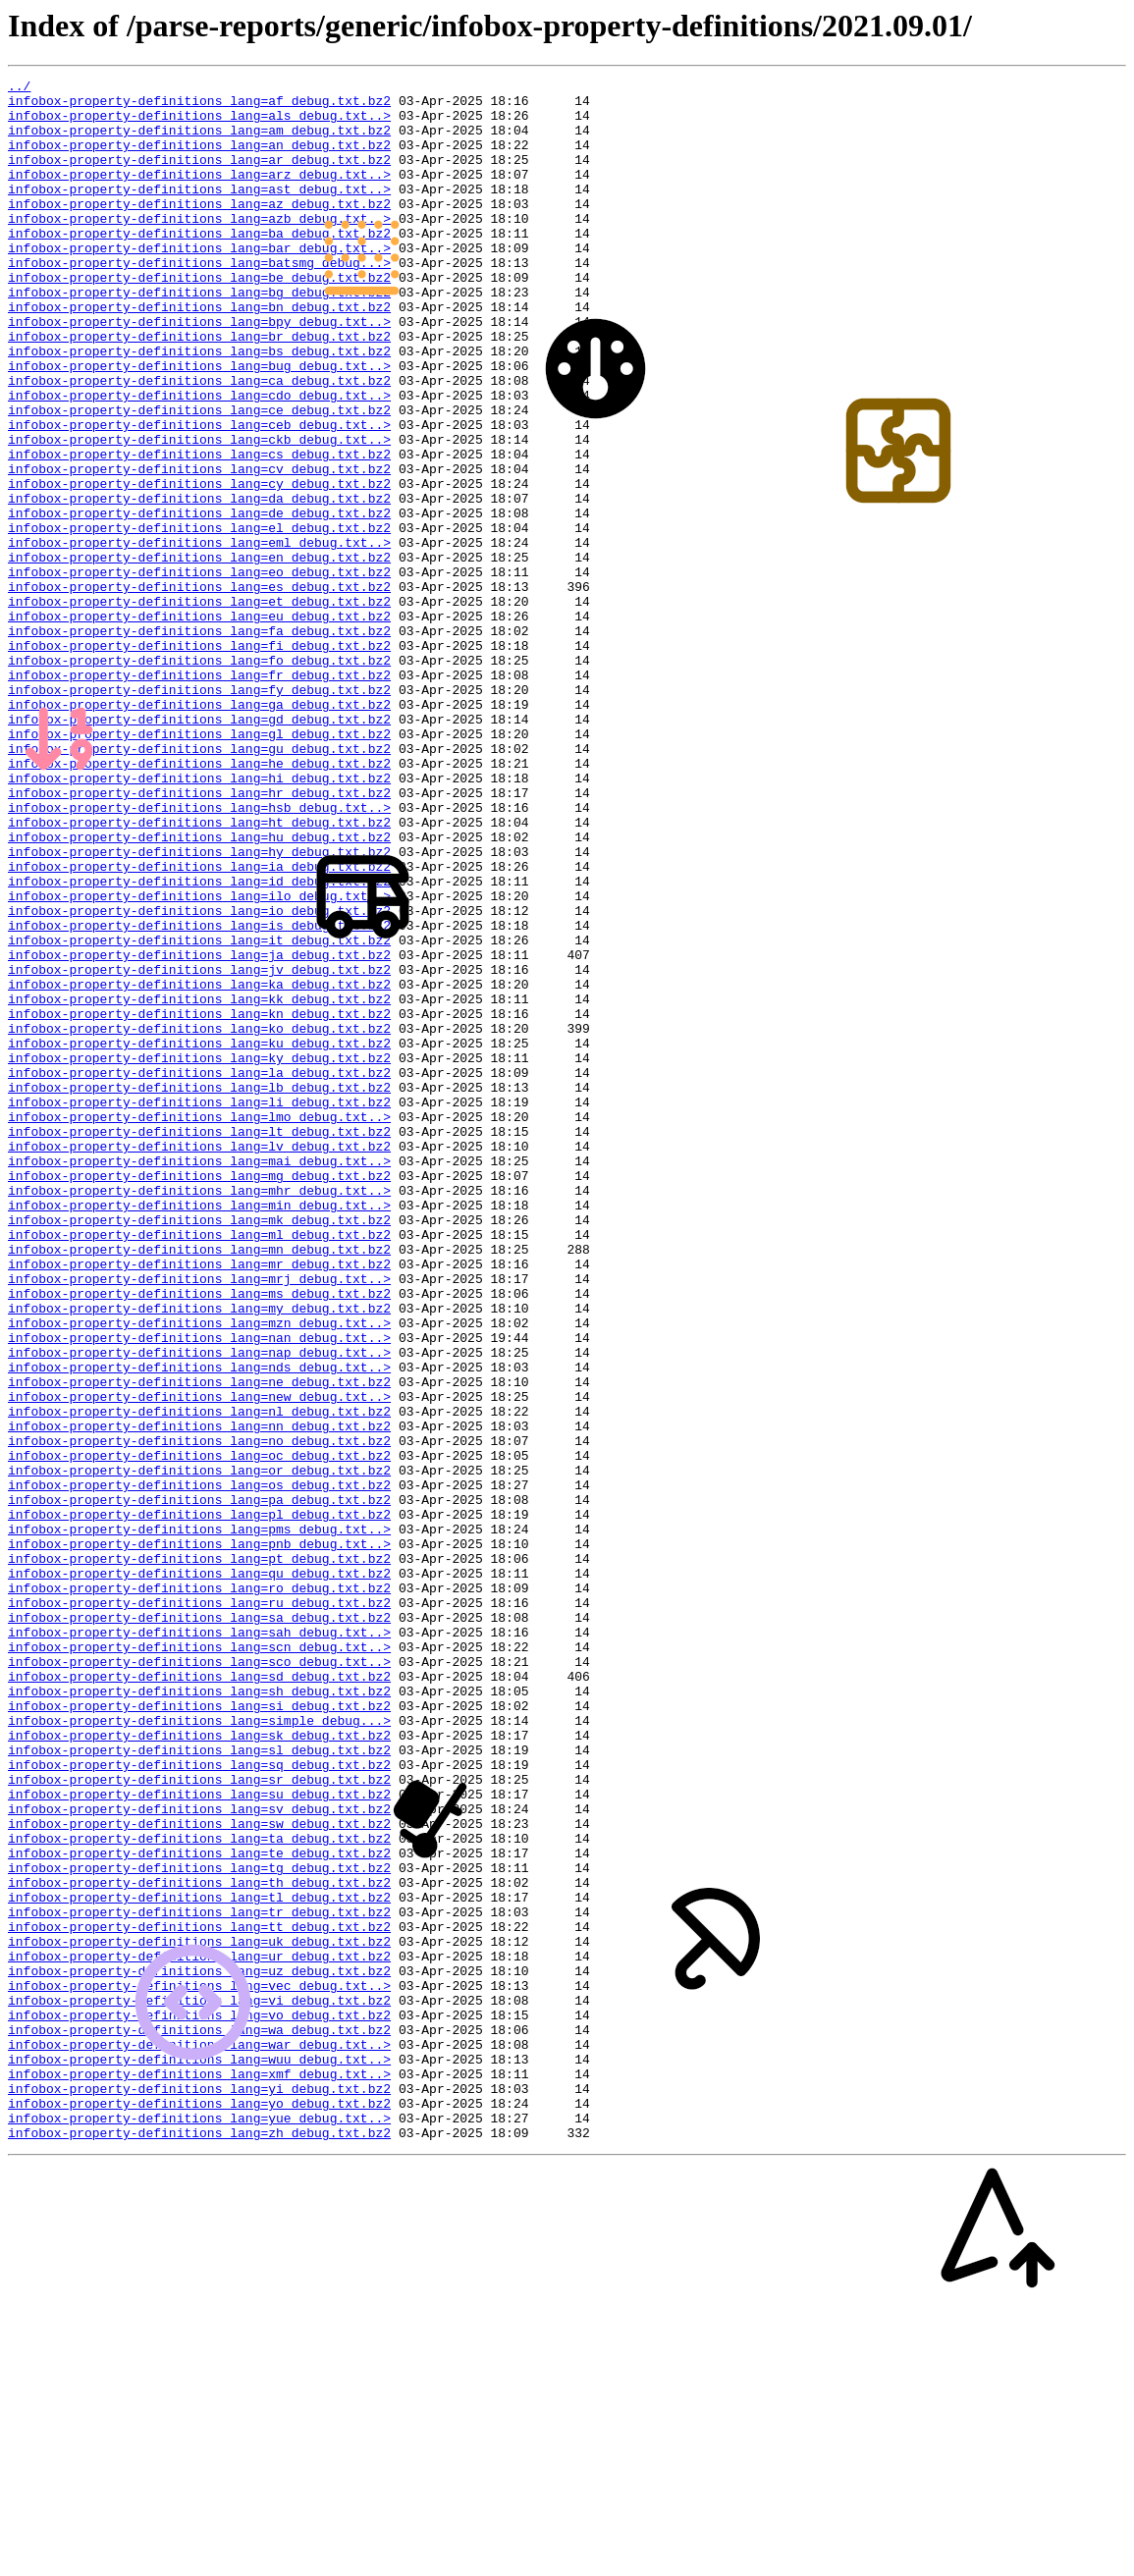 This screenshot has width=1134, height=2576. I want to click on navigate upward or move to previous location, so click(992, 2225).